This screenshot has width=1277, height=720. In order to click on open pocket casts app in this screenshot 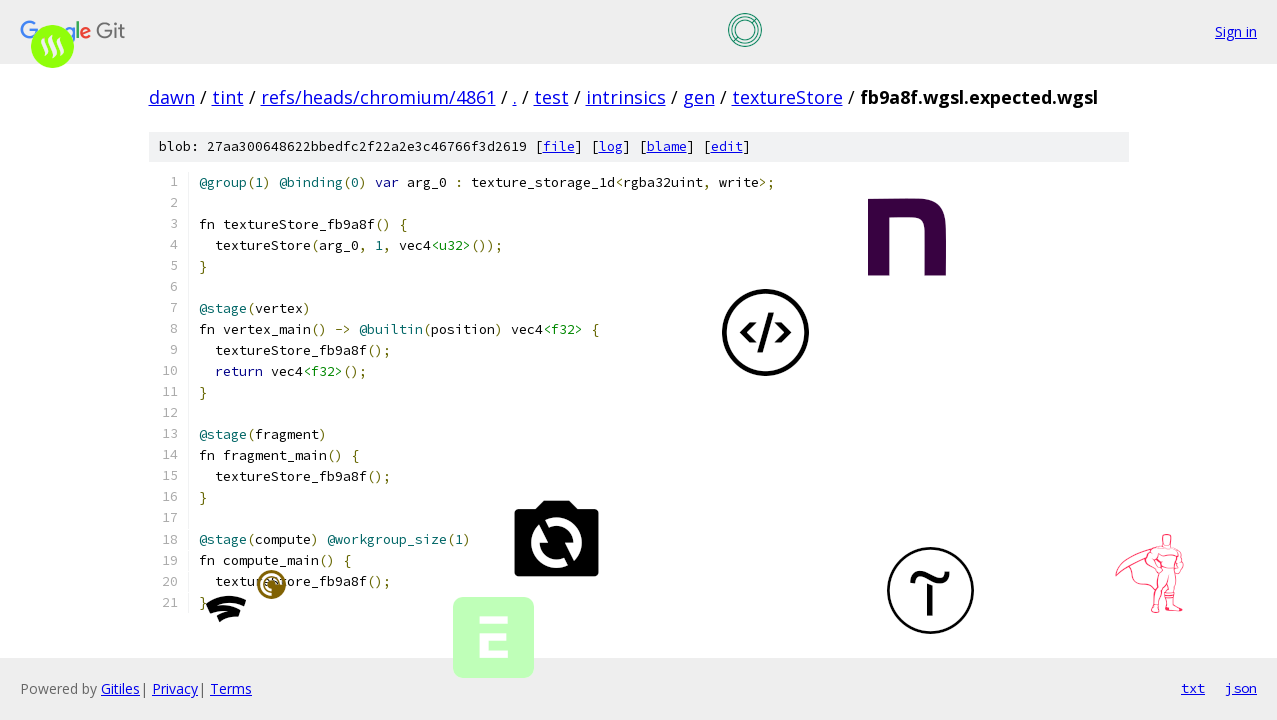, I will do `click(271, 584)`.